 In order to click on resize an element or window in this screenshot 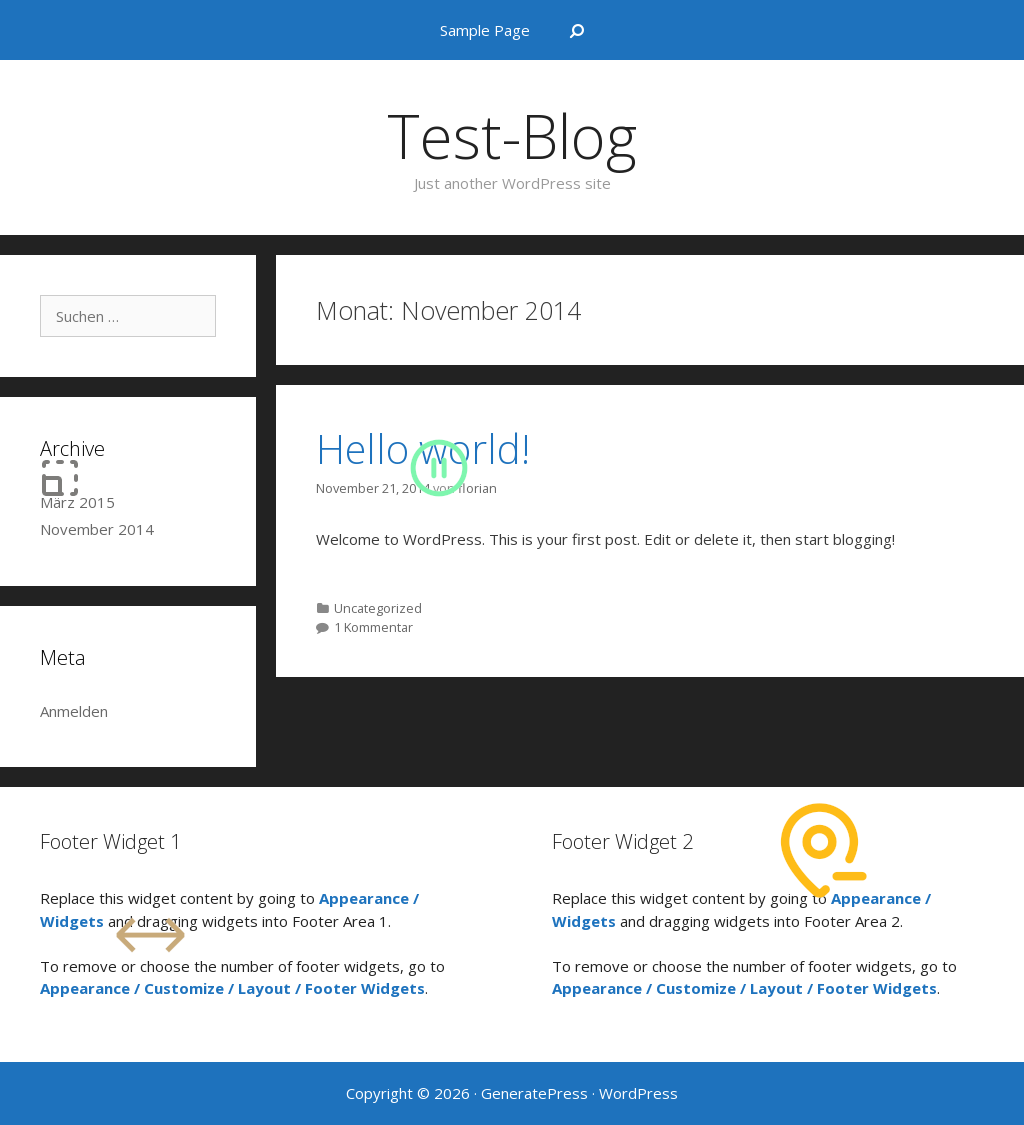, I will do `click(60, 478)`.